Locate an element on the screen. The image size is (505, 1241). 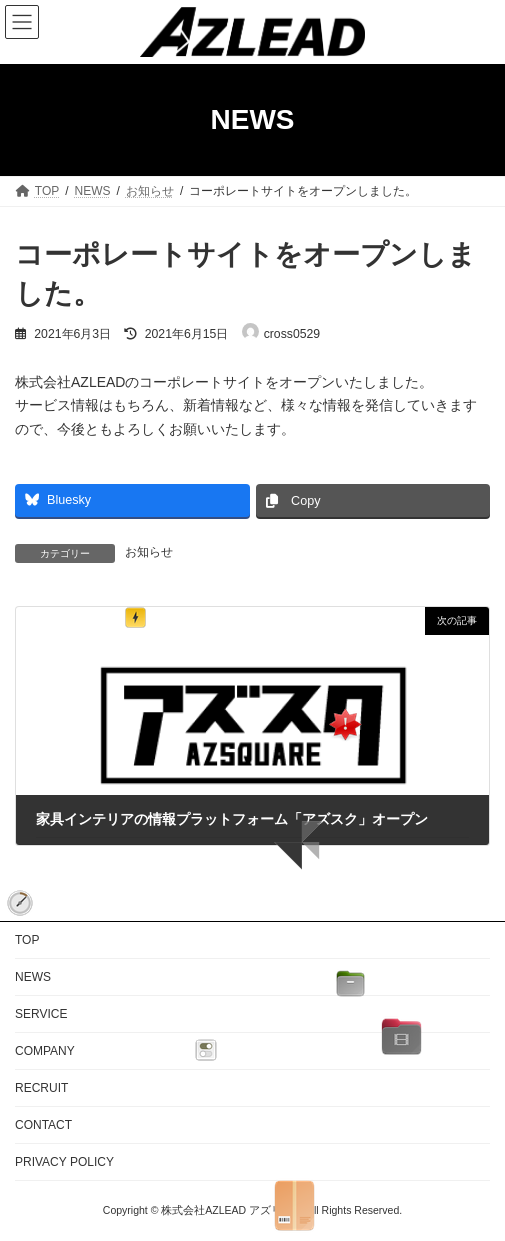
open the file manager app is located at coordinates (350, 983).